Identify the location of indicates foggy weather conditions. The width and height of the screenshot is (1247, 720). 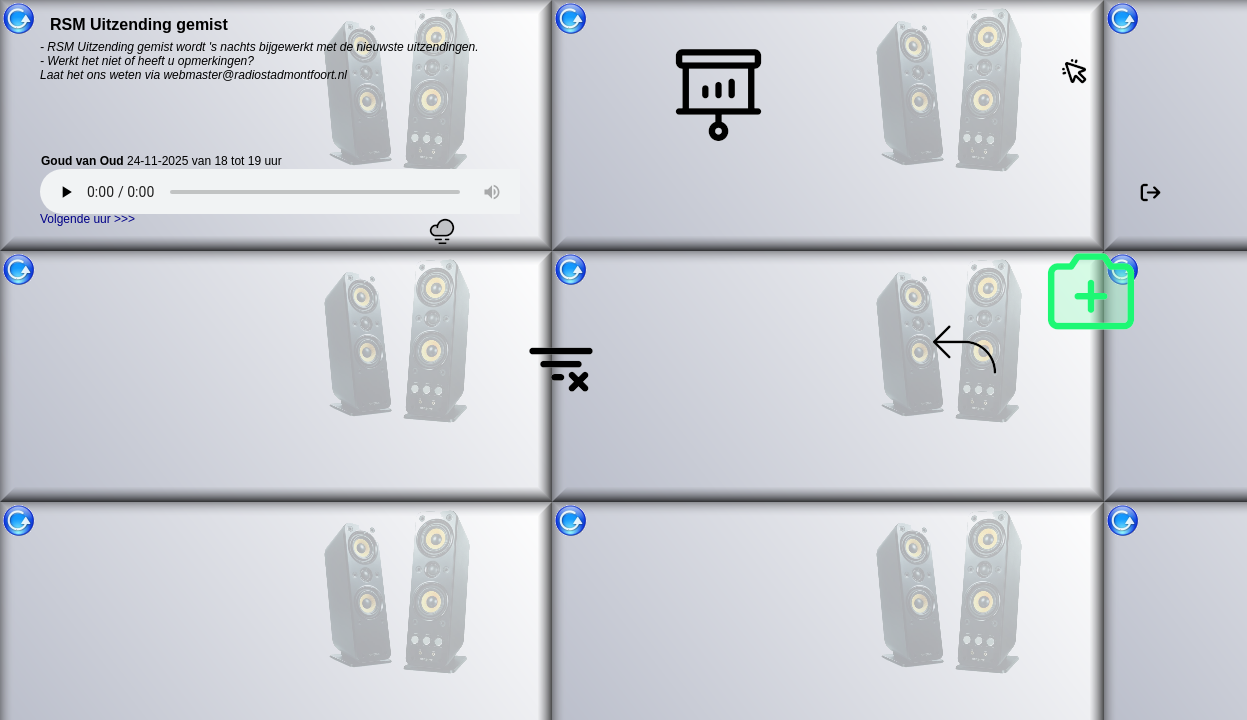
(442, 231).